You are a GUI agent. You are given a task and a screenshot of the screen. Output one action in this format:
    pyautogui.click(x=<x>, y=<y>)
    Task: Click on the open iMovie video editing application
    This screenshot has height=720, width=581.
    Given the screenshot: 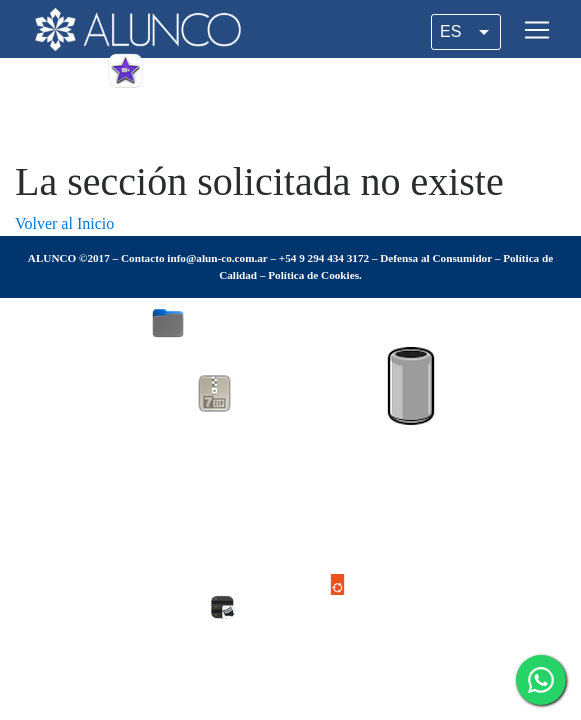 What is the action you would take?
    pyautogui.click(x=125, y=70)
    